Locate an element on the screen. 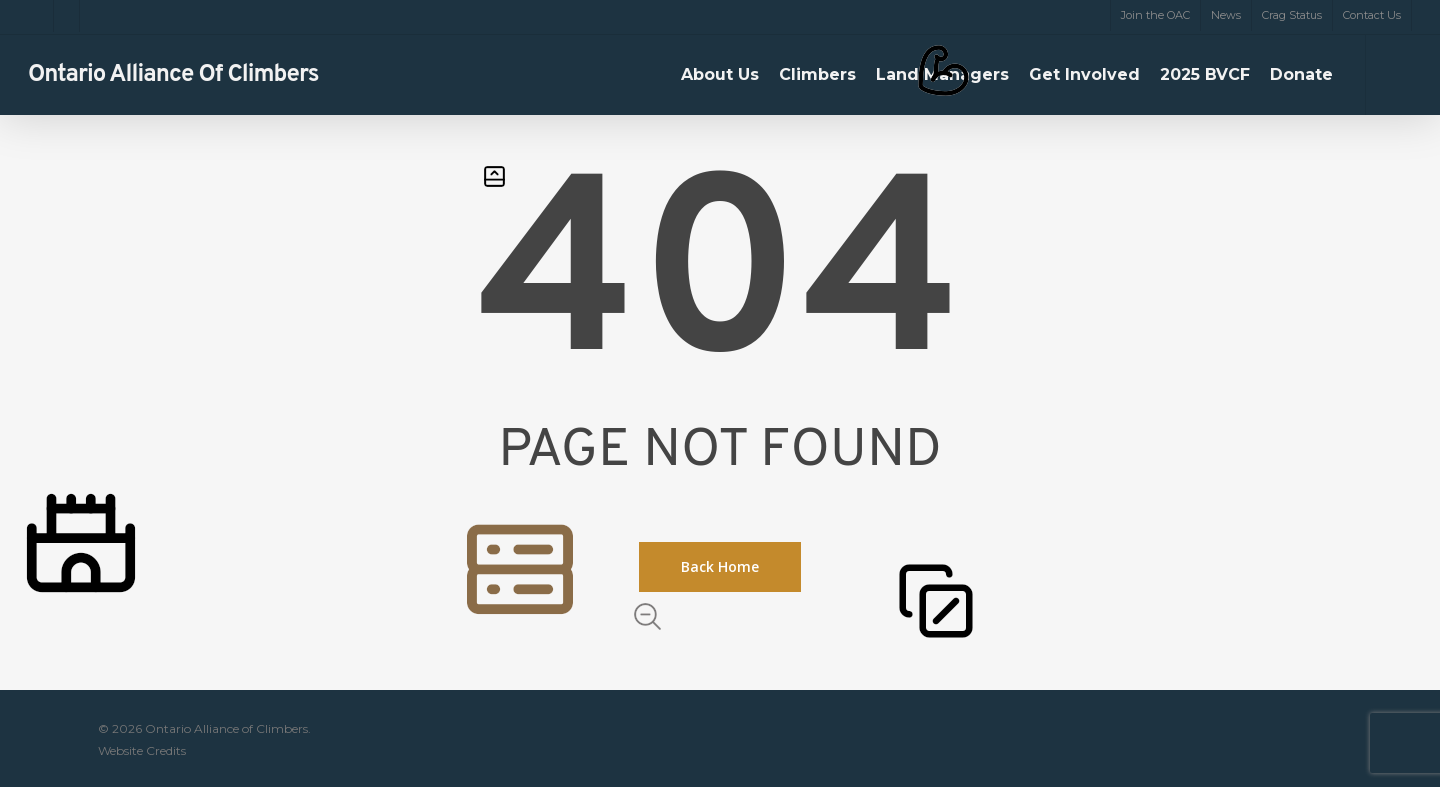 The image size is (1440, 787). indicates strength or power feature is located at coordinates (943, 70).